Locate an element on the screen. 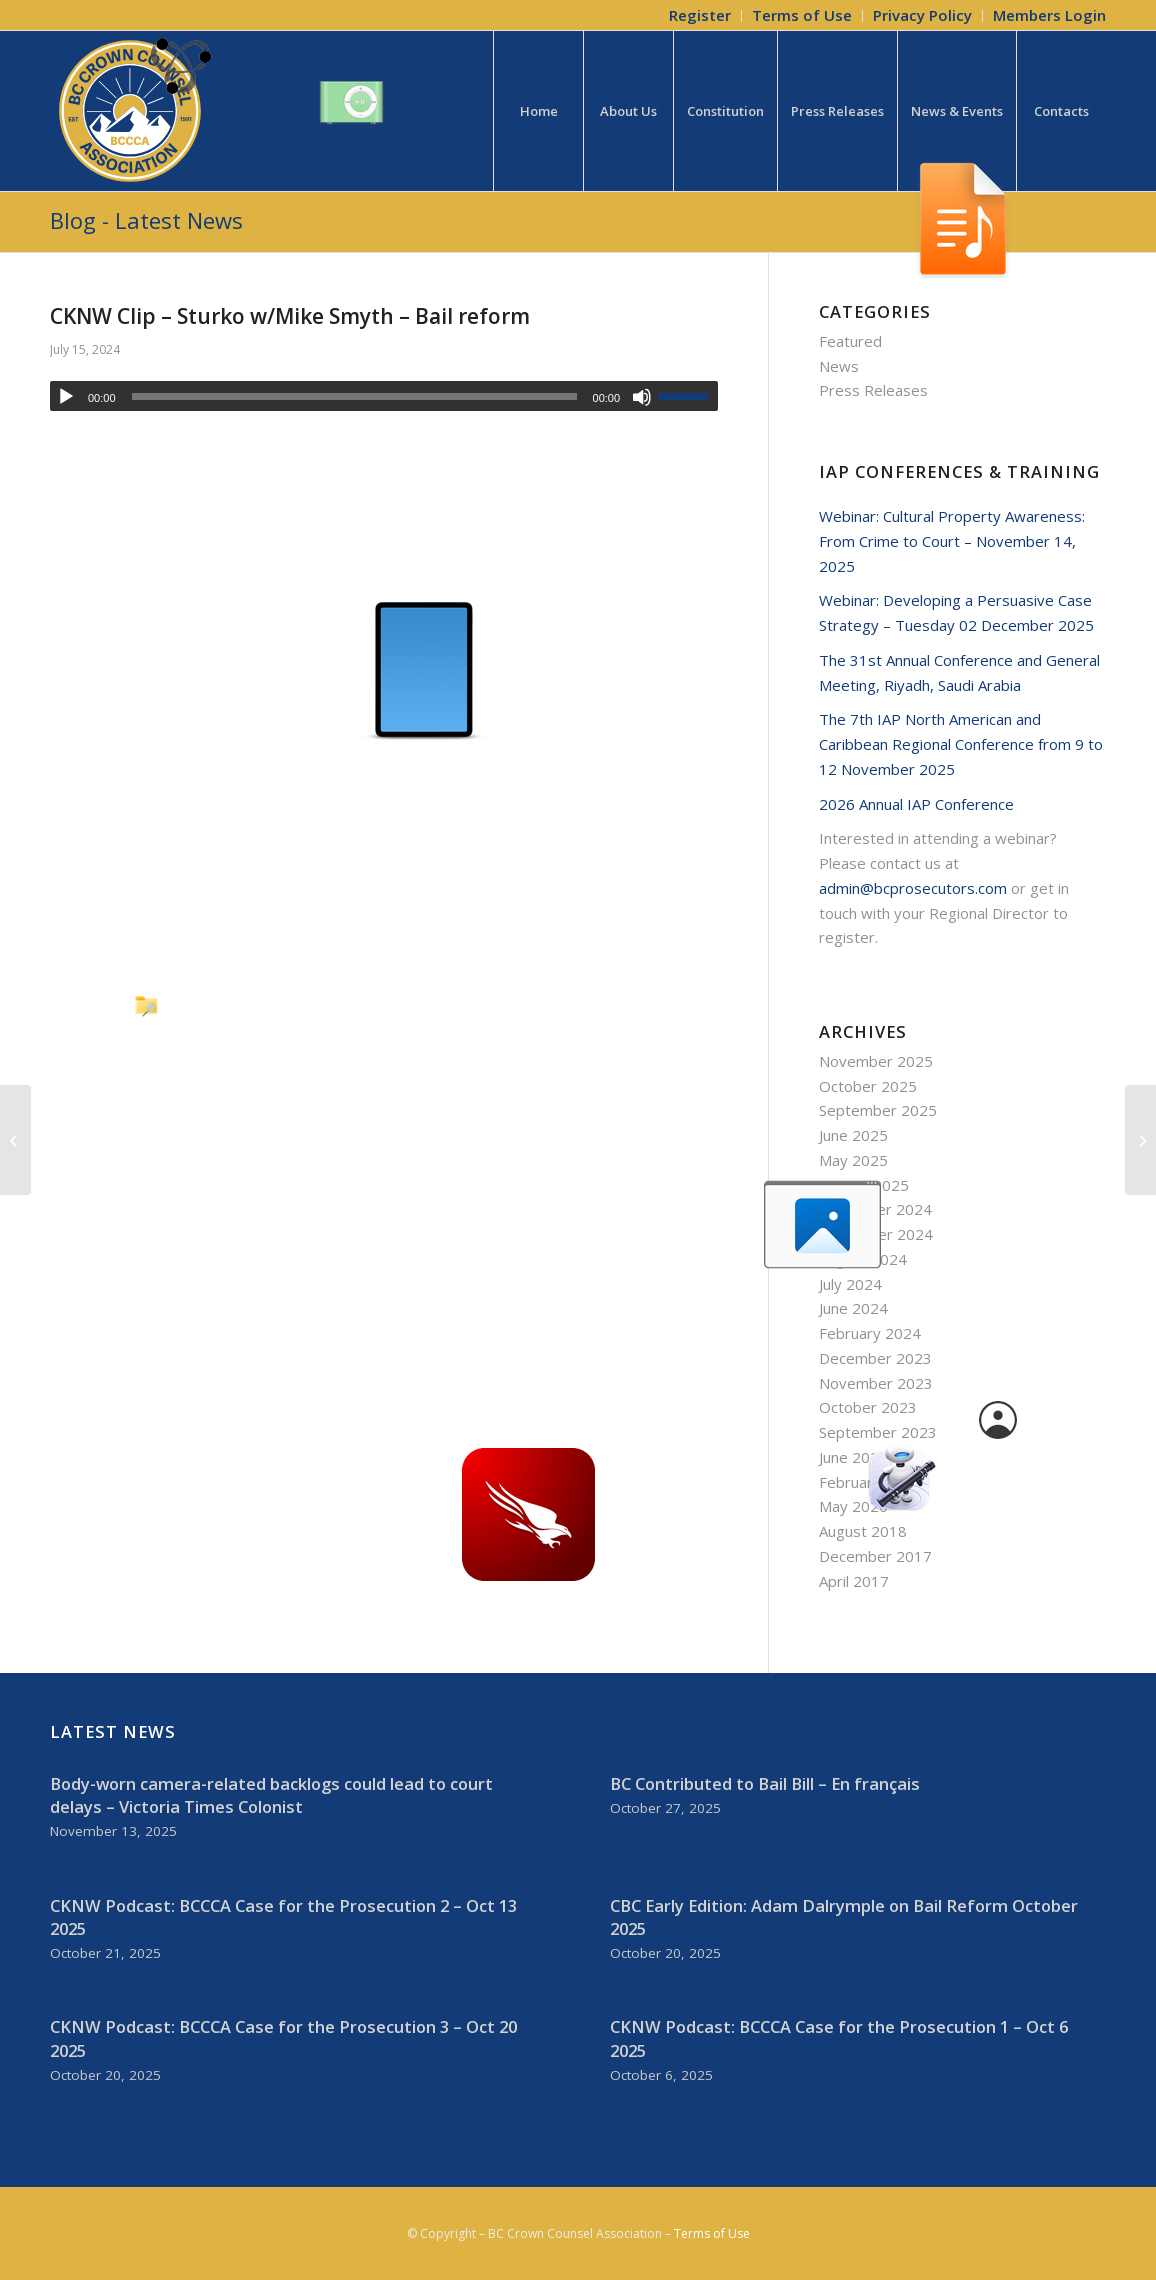 The image size is (1156, 2280). open photos app is located at coordinates (822, 1224).